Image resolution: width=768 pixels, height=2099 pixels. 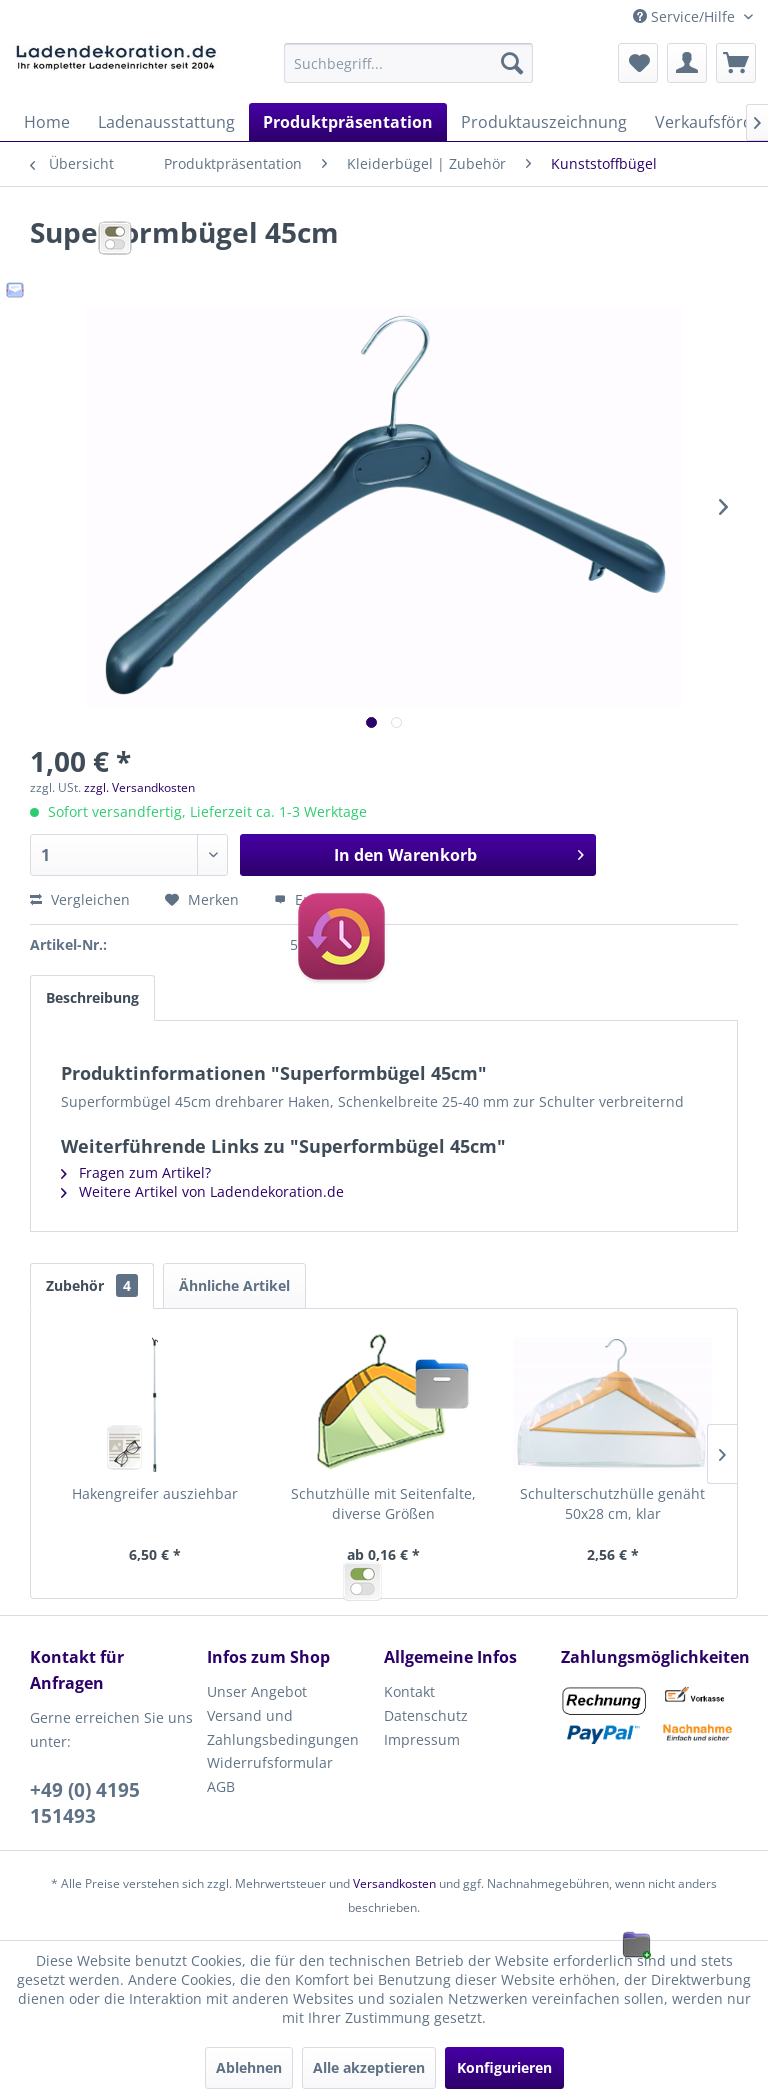 I want to click on open the file manager application, so click(x=442, y=1384).